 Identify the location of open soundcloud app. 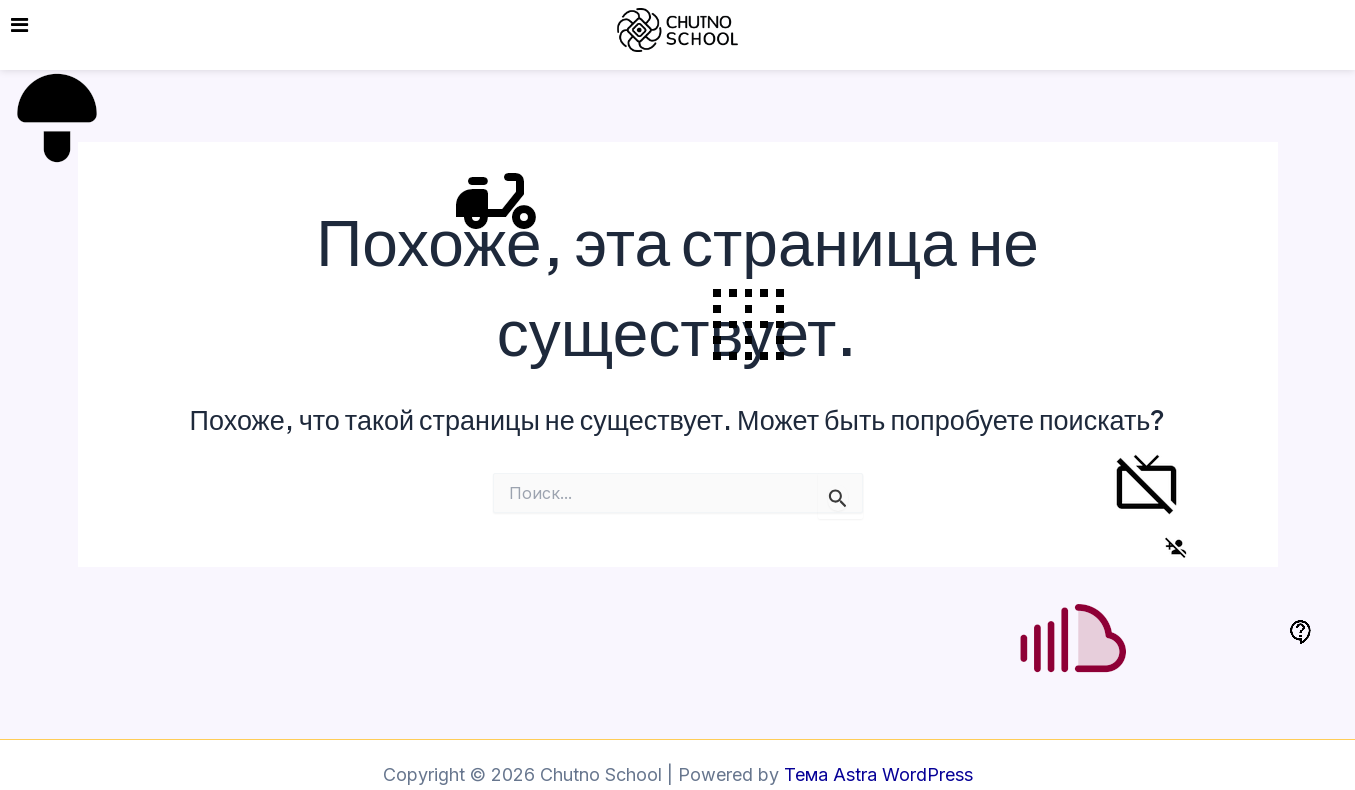
(1071, 641).